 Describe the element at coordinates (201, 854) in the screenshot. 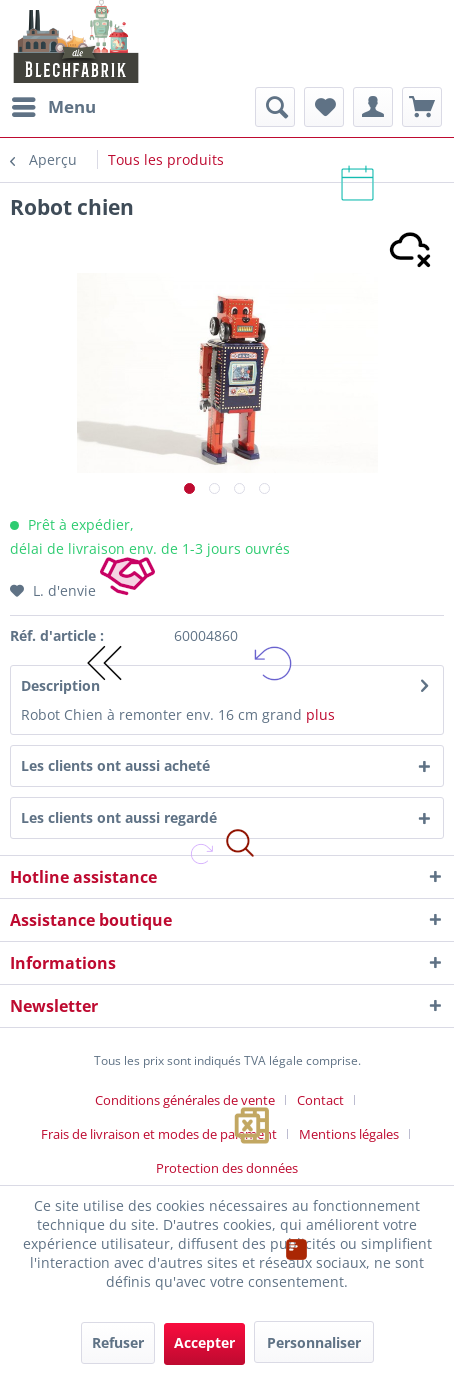

I see `refresh or reload content` at that location.